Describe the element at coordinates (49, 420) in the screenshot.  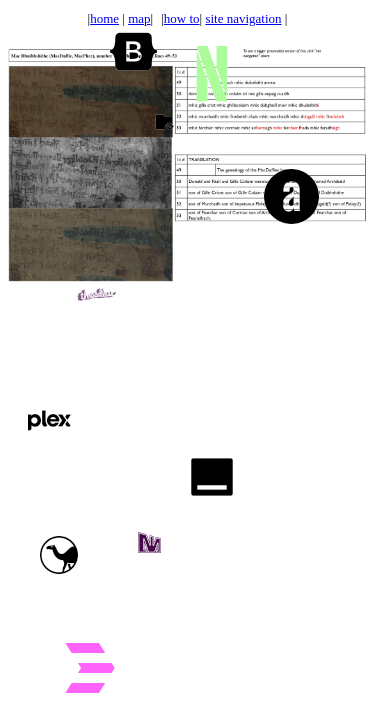
I see `open the Plex media streaming app` at that location.